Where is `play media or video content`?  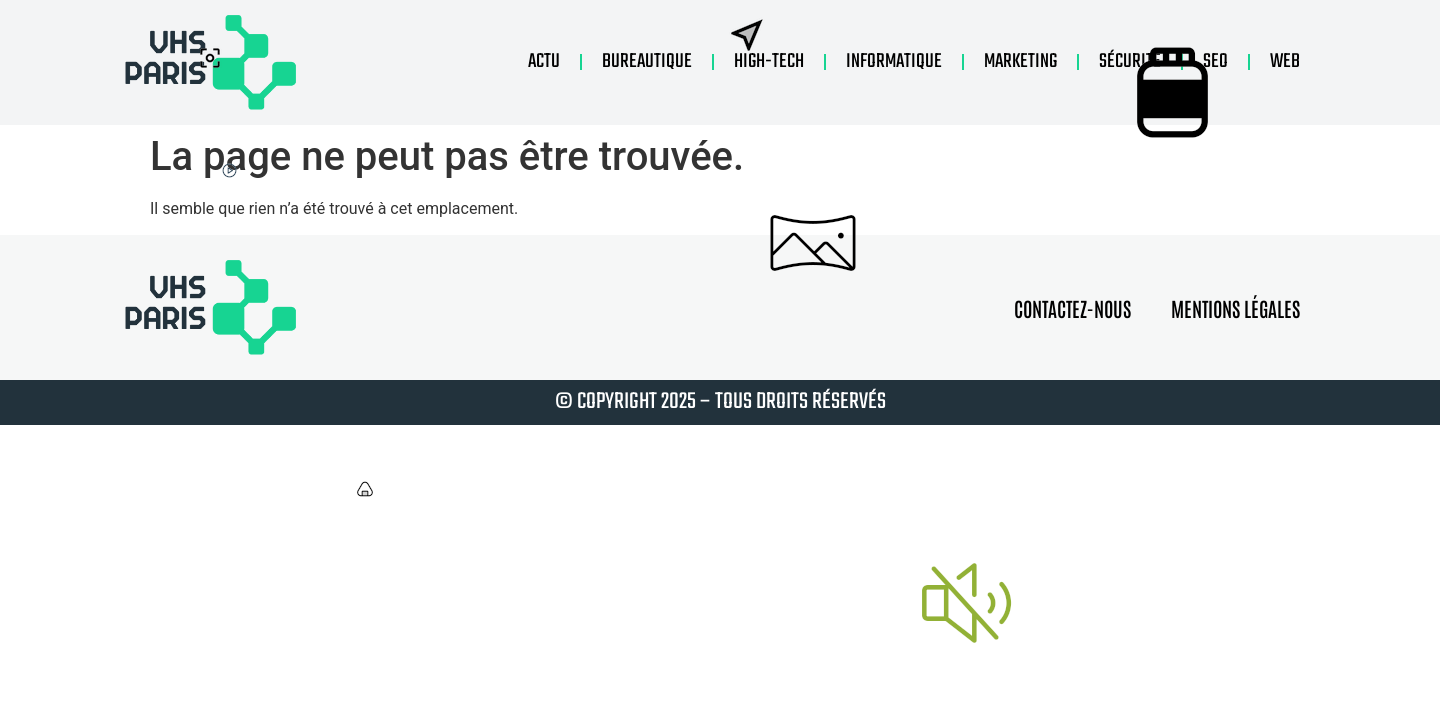 play media or video content is located at coordinates (229, 170).